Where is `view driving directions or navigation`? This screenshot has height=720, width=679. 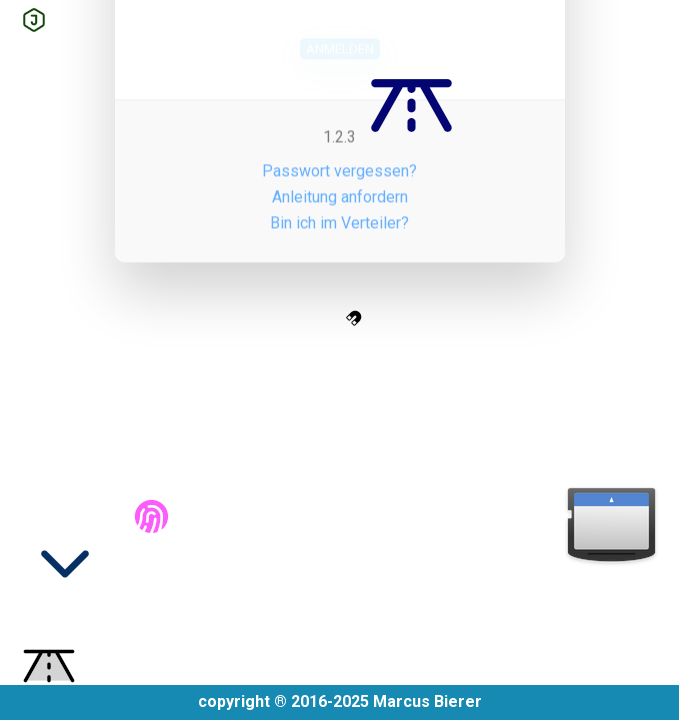 view driving directions or navigation is located at coordinates (49, 666).